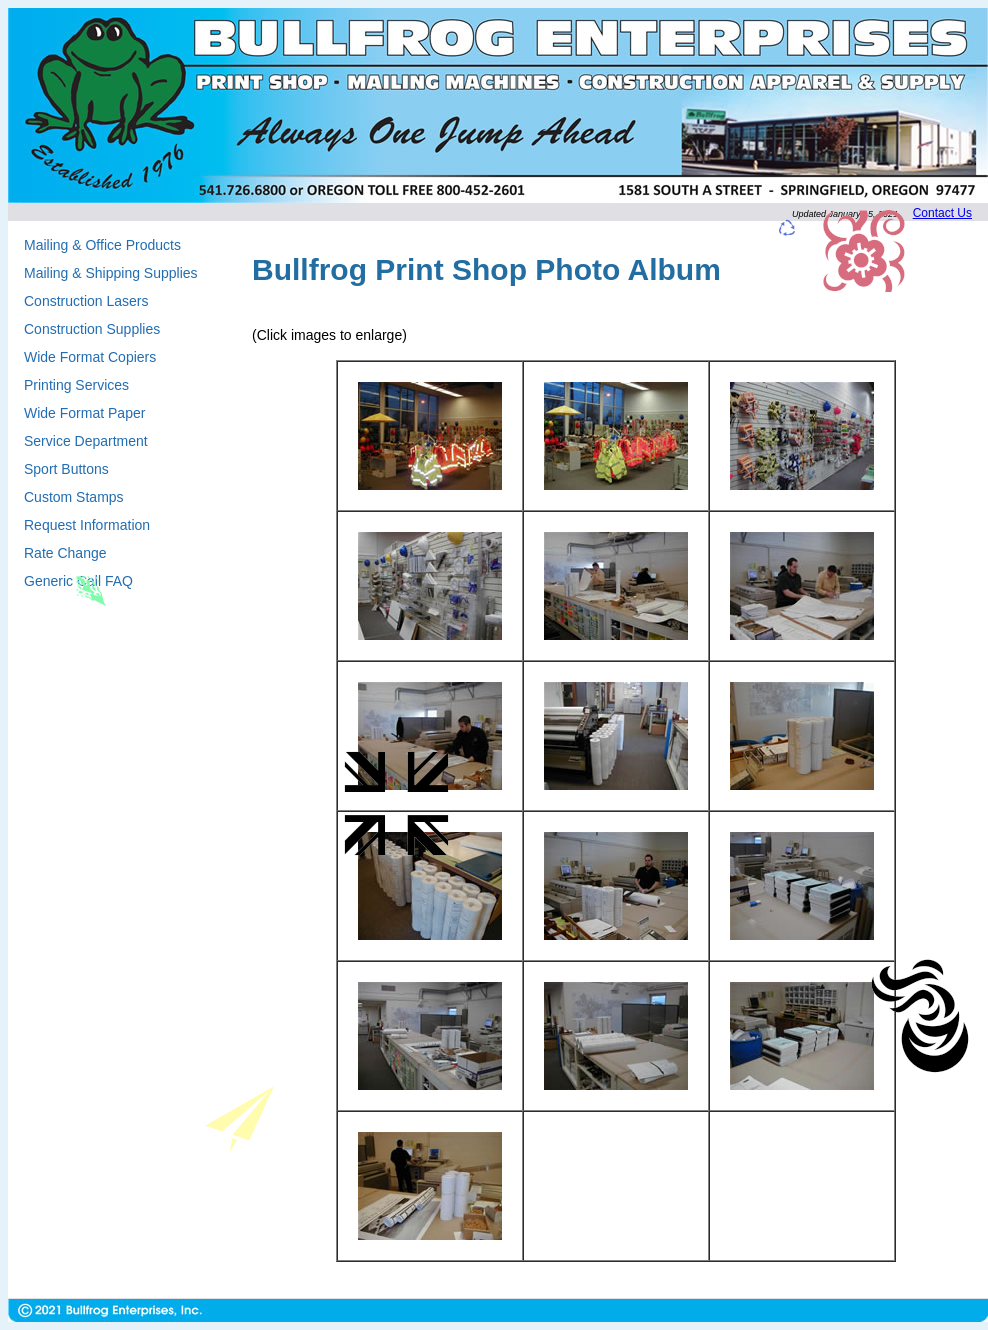 Image resolution: width=988 pixels, height=1330 pixels. Describe the element at coordinates (864, 251) in the screenshot. I see `decorative floral element for game UI` at that location.